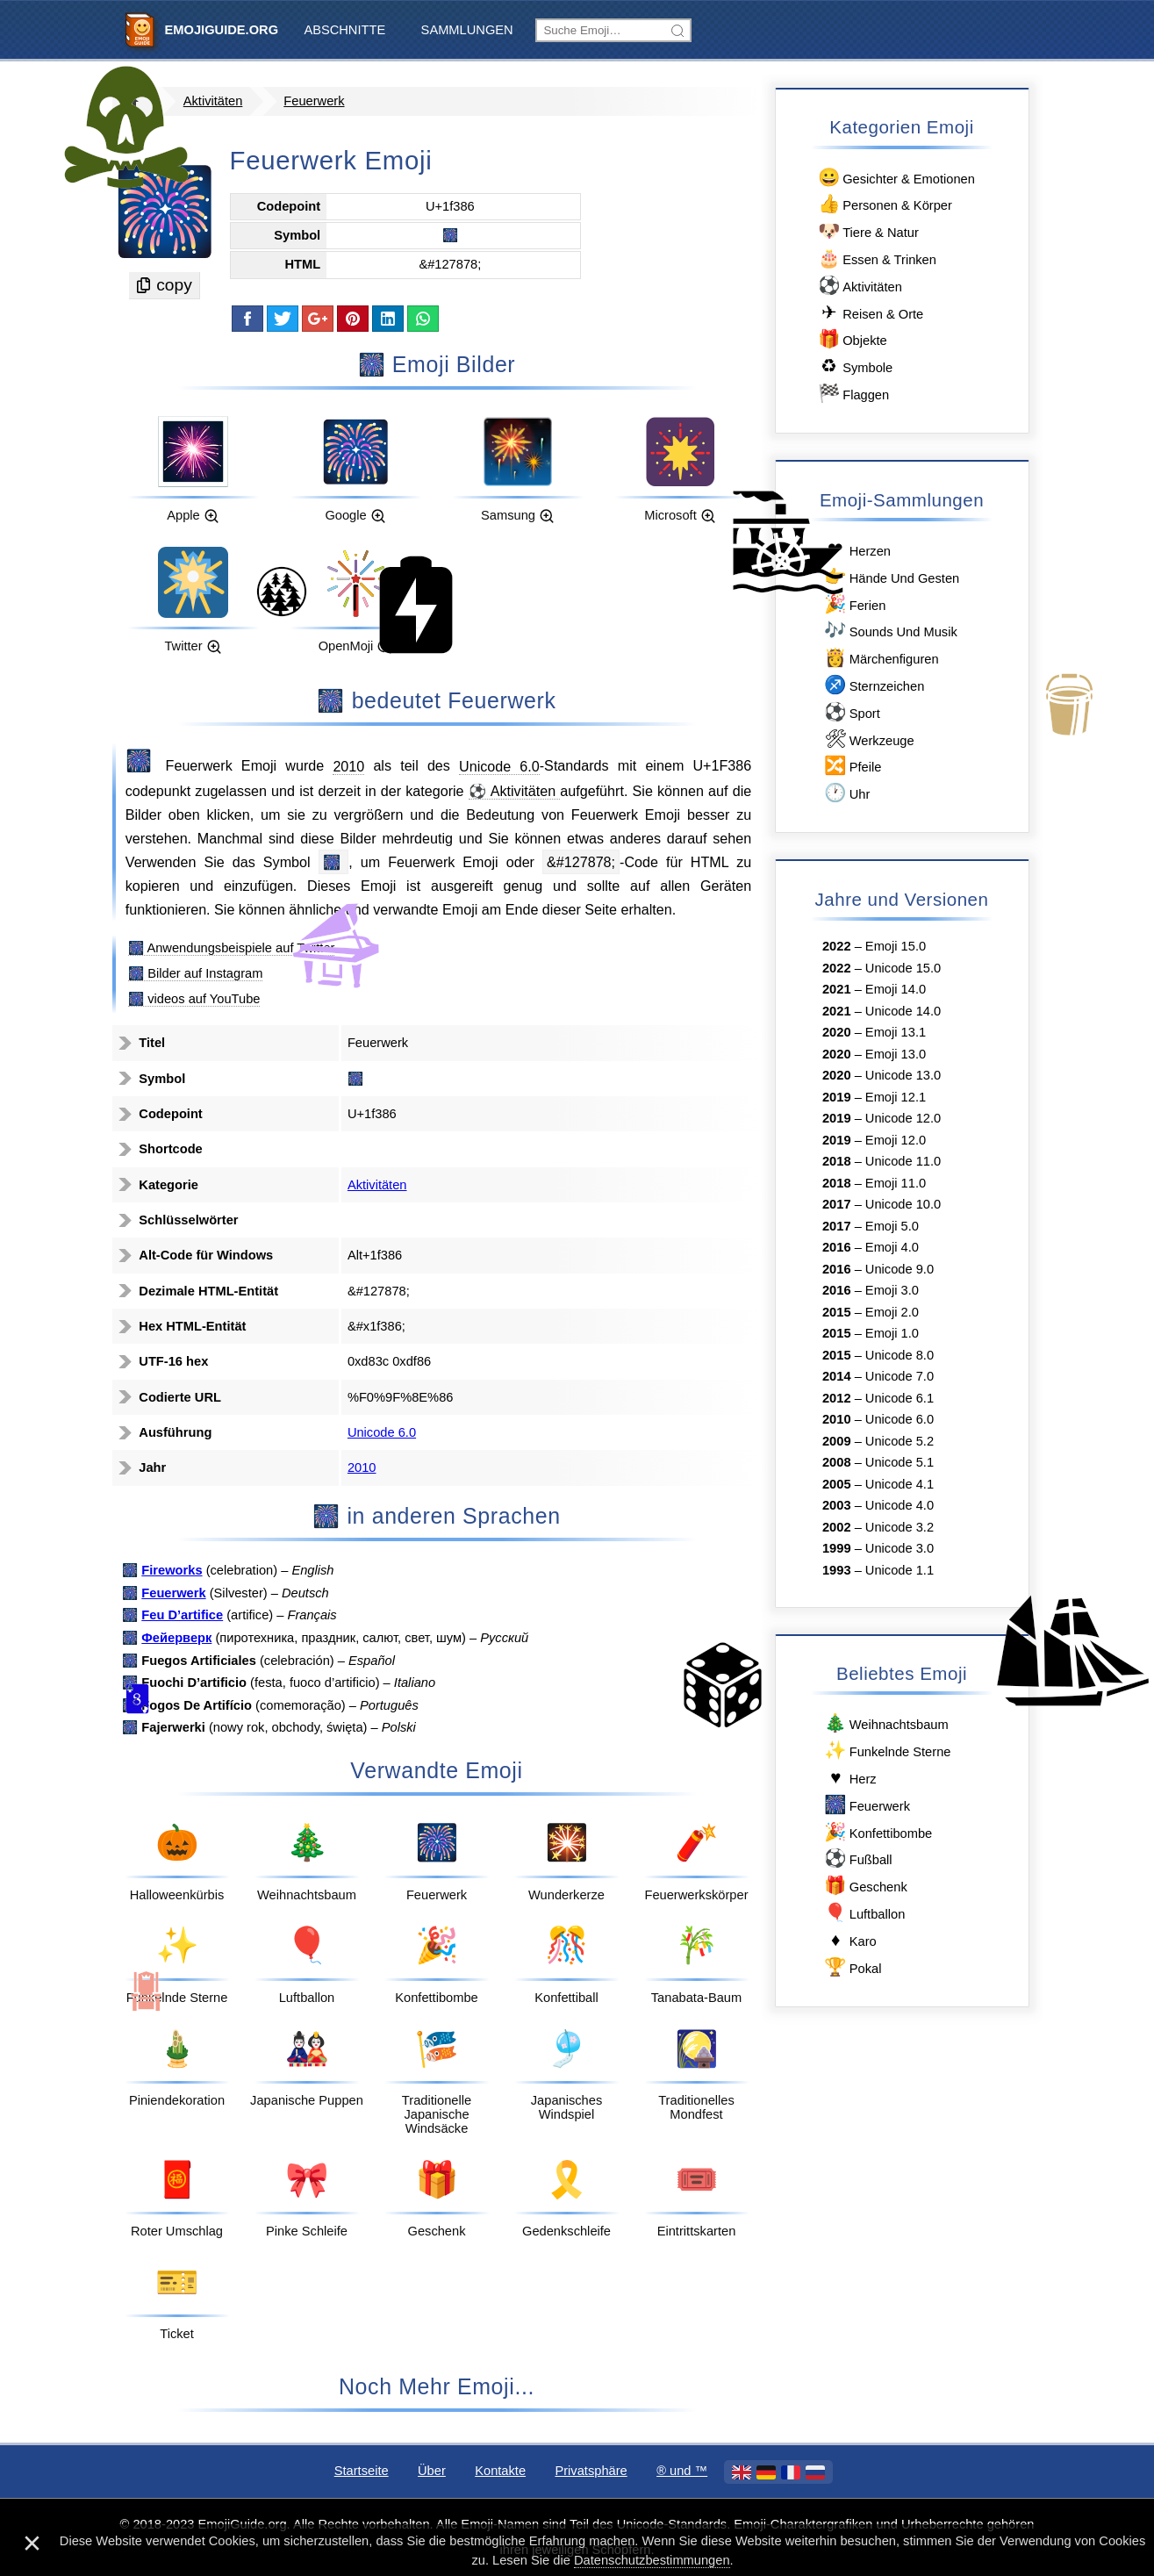 The height and width of the screenshot is (2576, 1154). I want to click on access piano or keyboard instrument sounds, so click(336, 945).